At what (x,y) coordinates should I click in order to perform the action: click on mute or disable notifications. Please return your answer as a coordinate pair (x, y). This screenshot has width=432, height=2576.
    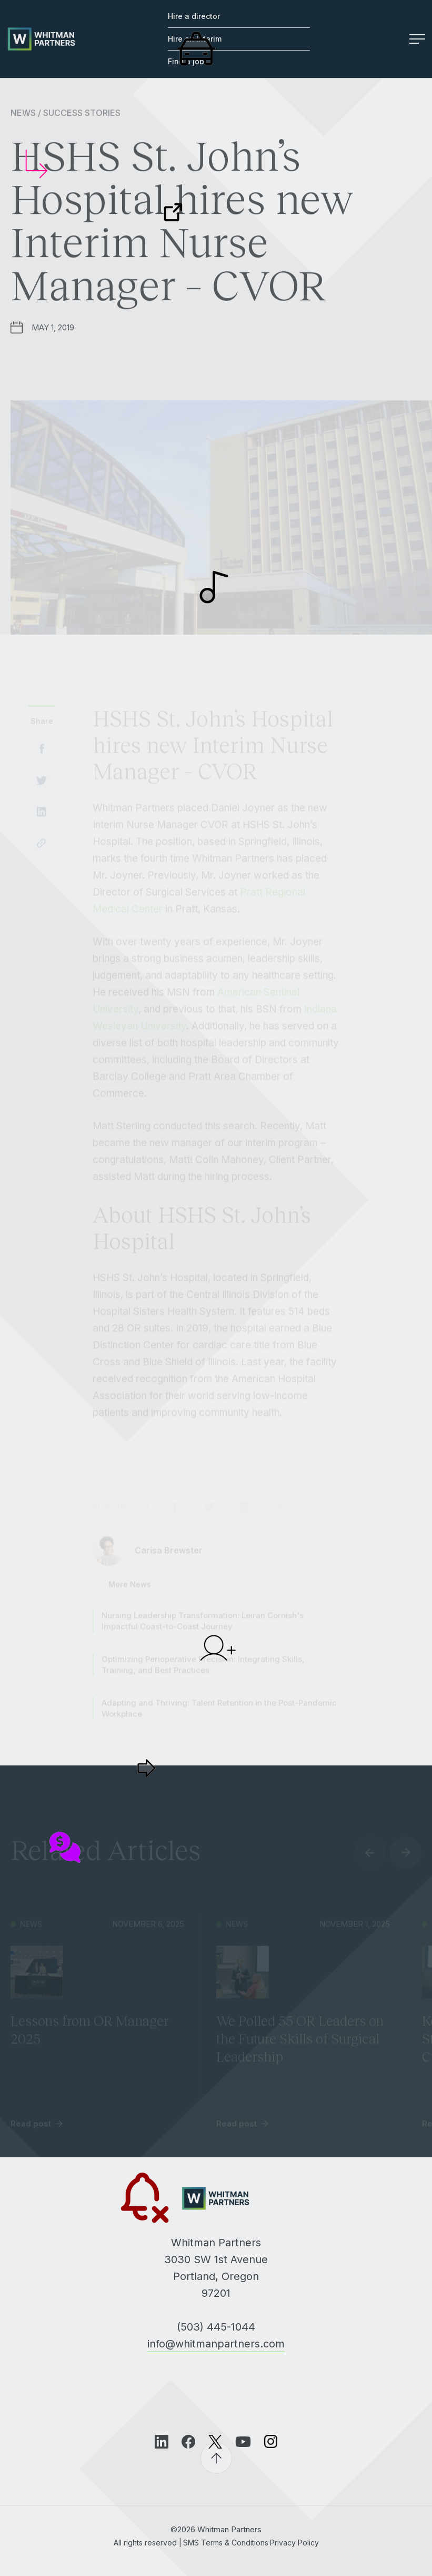
    Looking at the image, I should click on (142, 2196).